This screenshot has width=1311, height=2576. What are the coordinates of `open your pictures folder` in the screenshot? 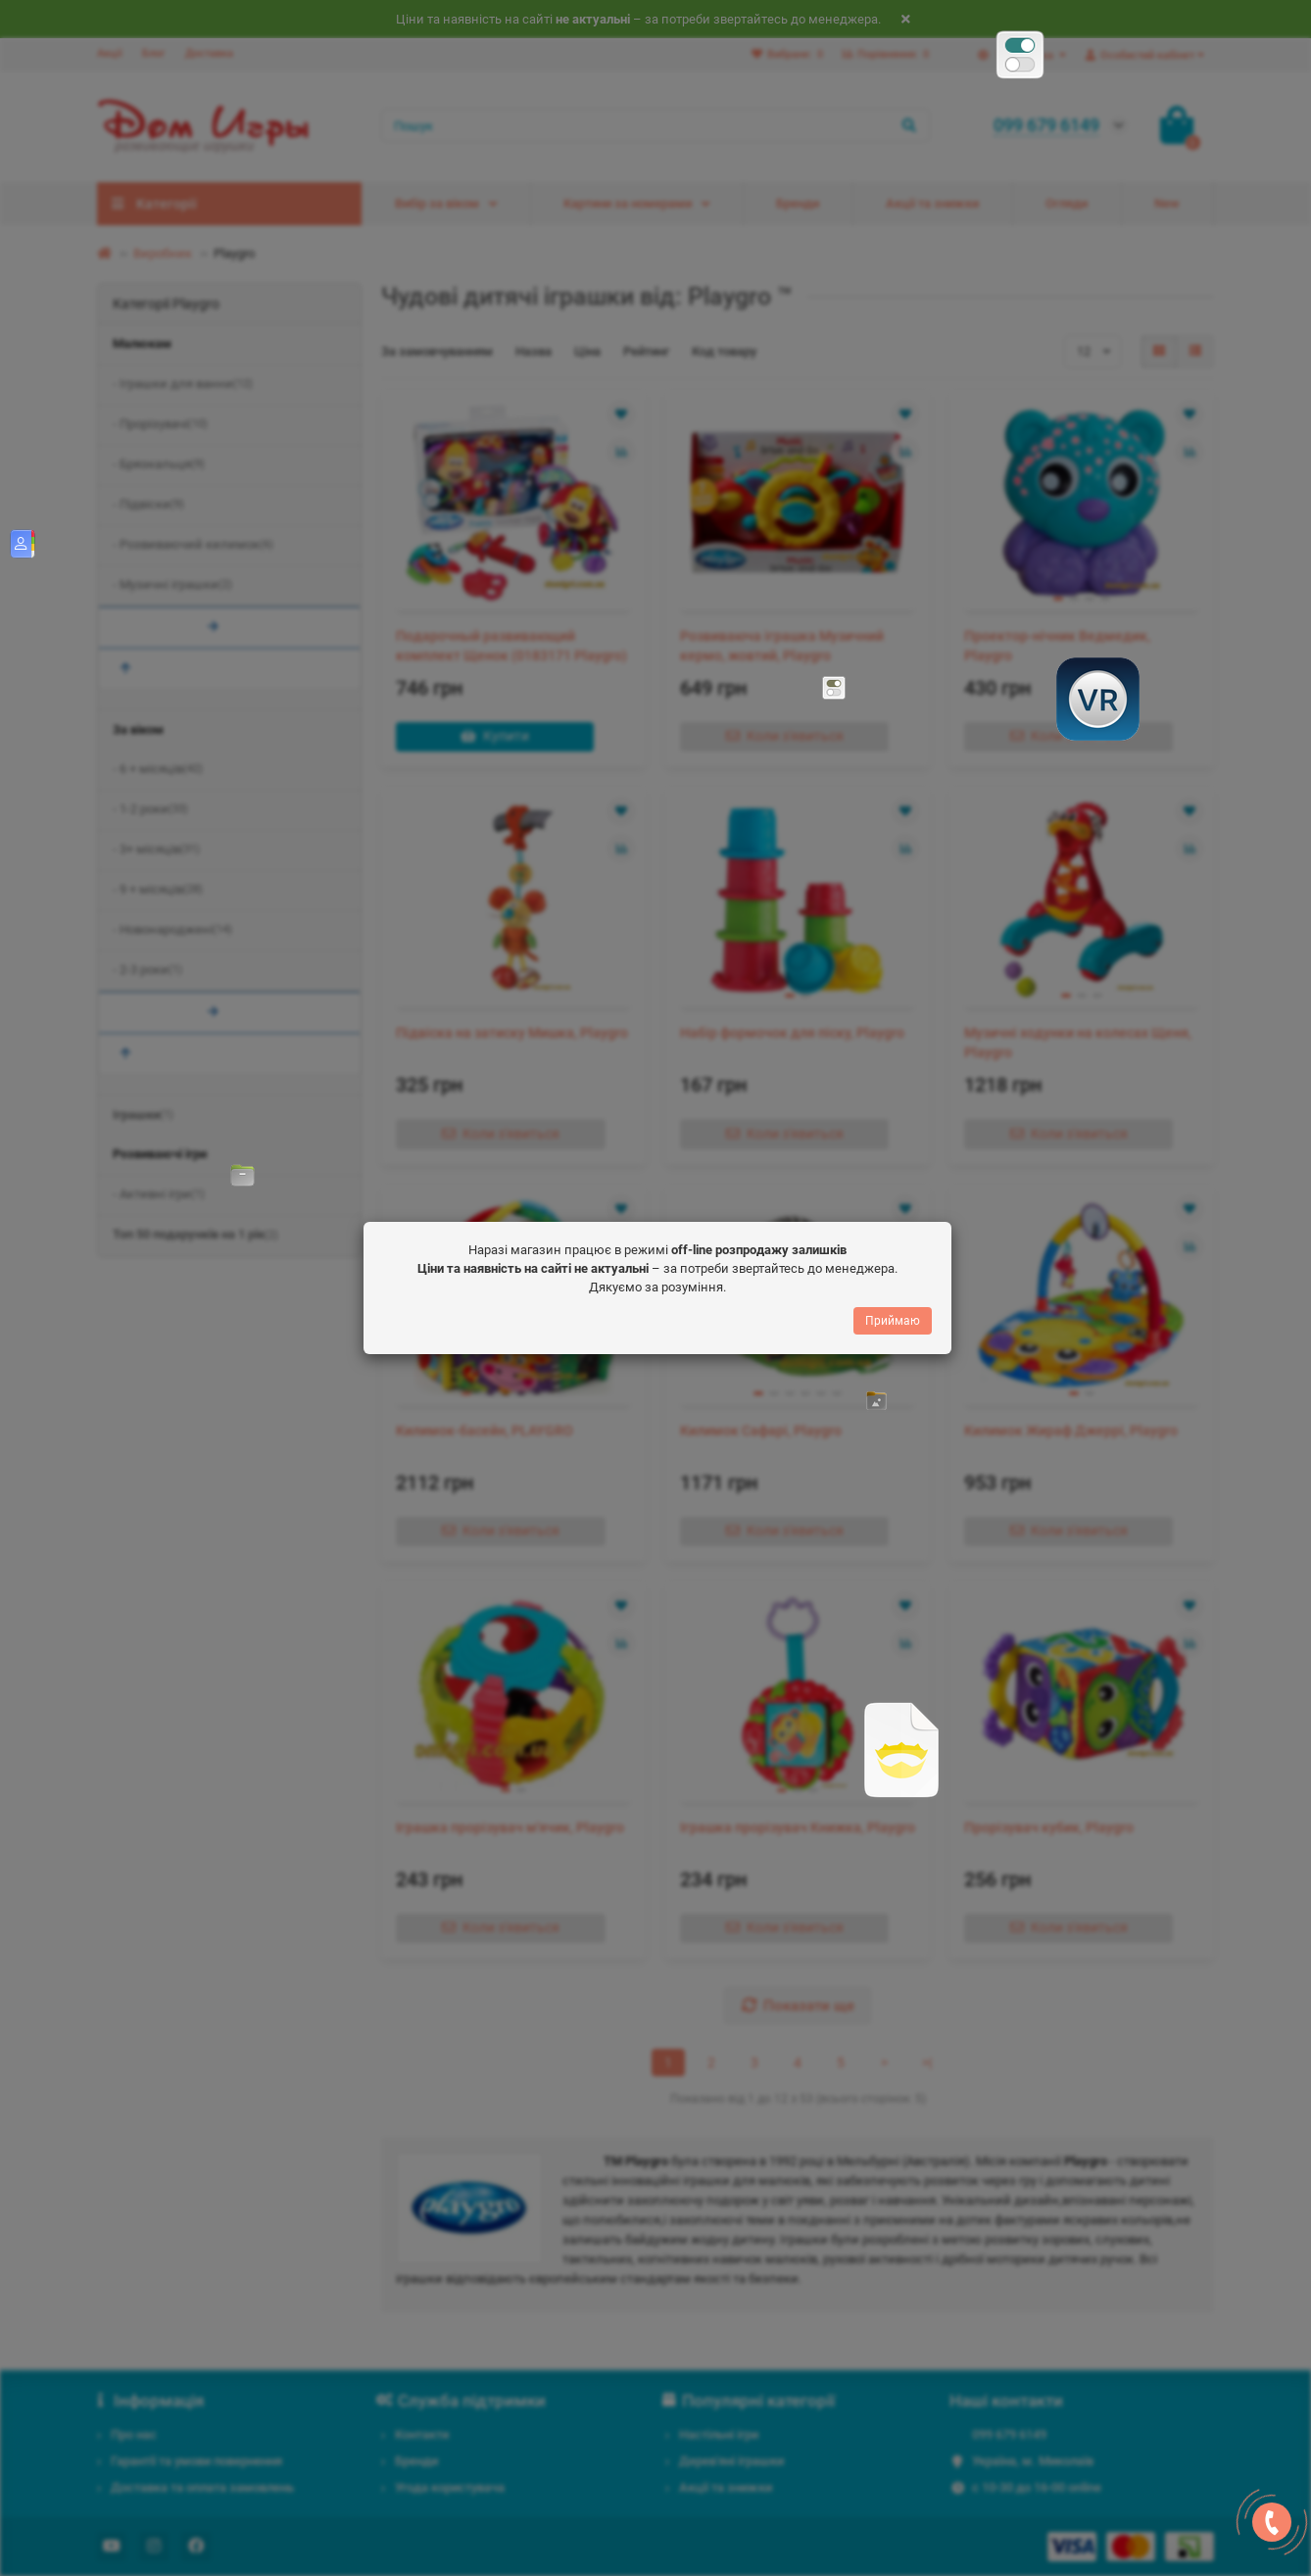 It's located at (876, 1400).